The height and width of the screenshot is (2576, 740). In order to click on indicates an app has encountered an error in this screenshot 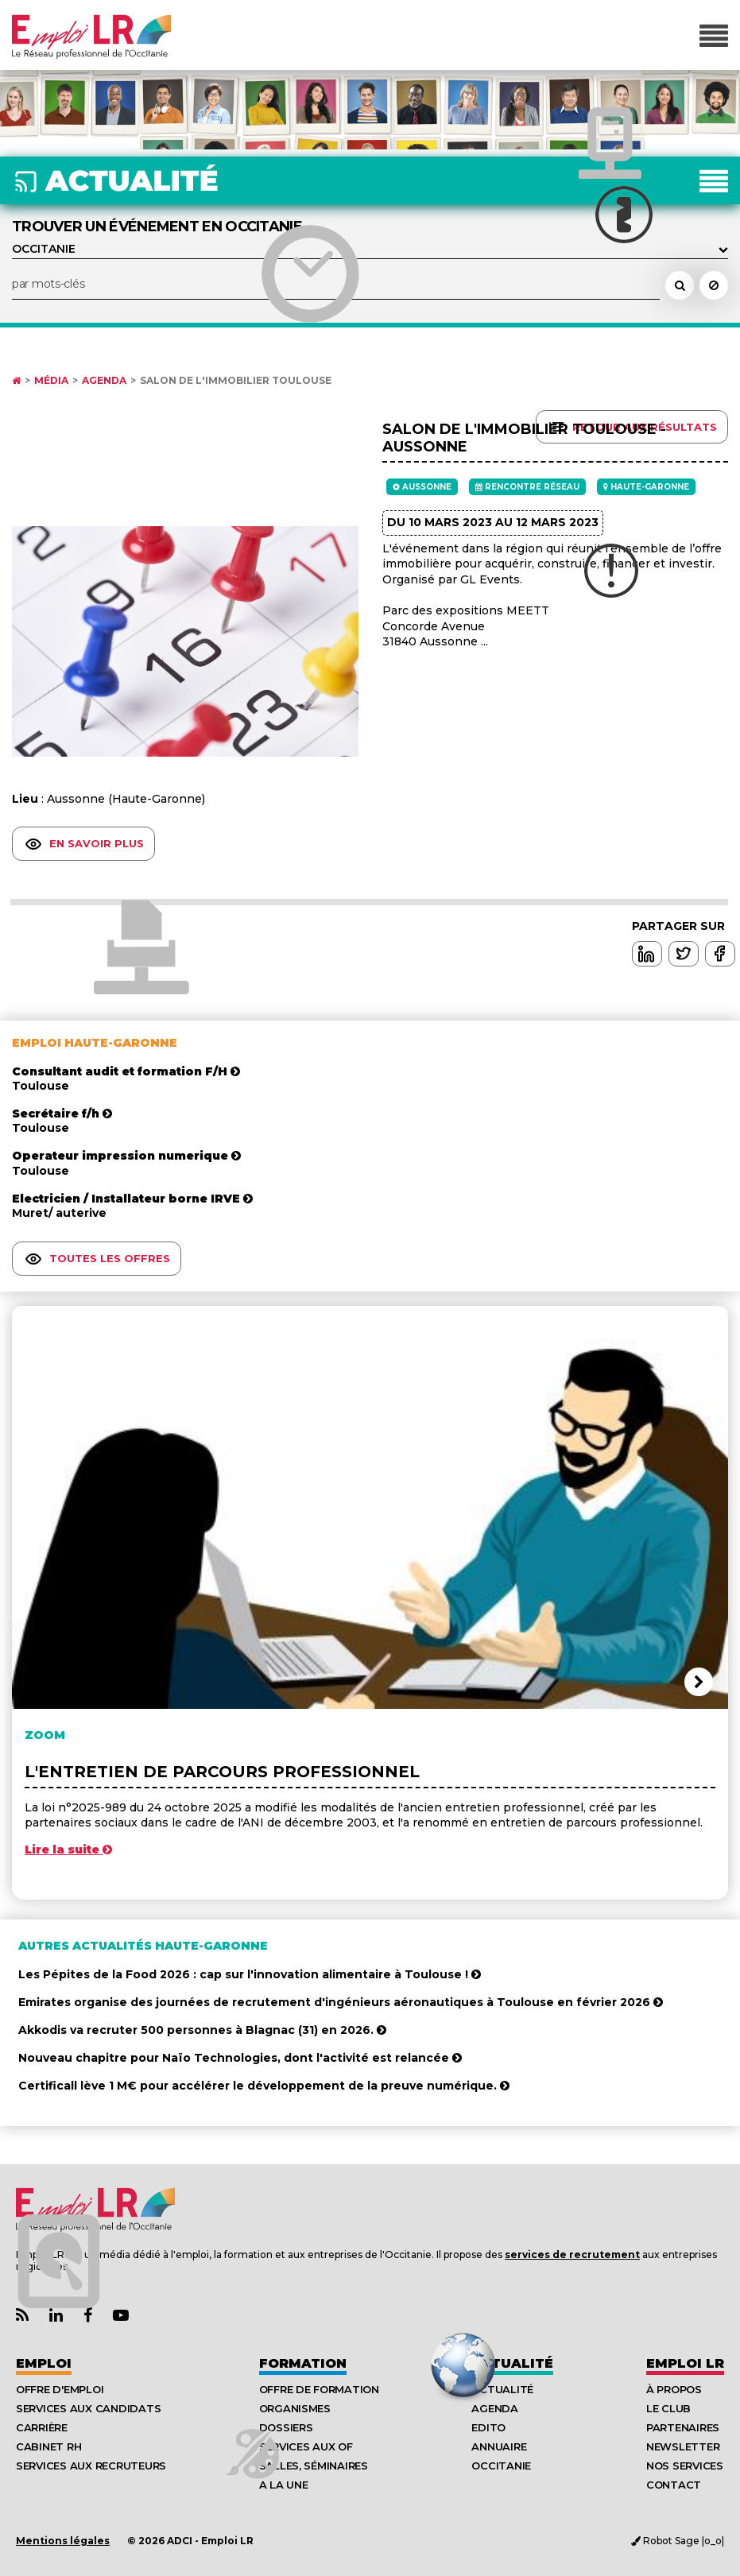, I will do `click(611, 571)`.